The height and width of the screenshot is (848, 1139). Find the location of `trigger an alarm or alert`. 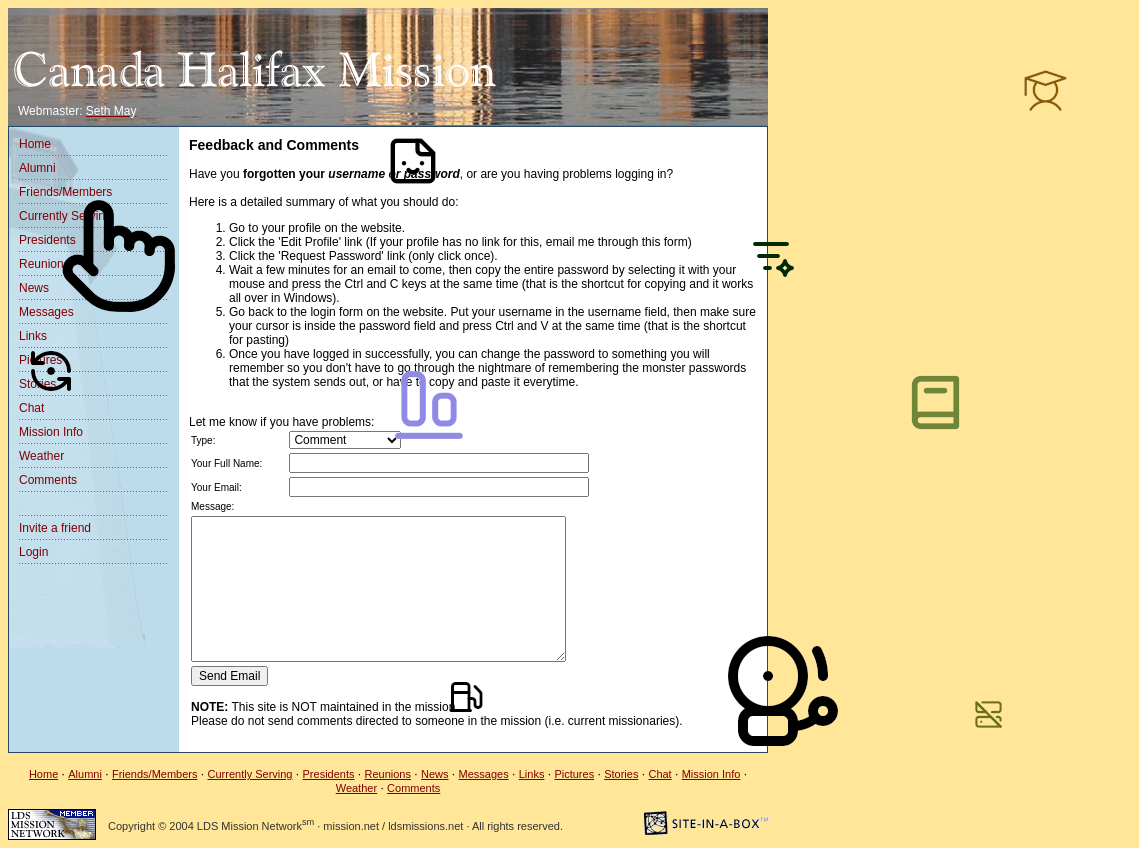

trigger an alarm or alert is located at coordinates (783, 691).